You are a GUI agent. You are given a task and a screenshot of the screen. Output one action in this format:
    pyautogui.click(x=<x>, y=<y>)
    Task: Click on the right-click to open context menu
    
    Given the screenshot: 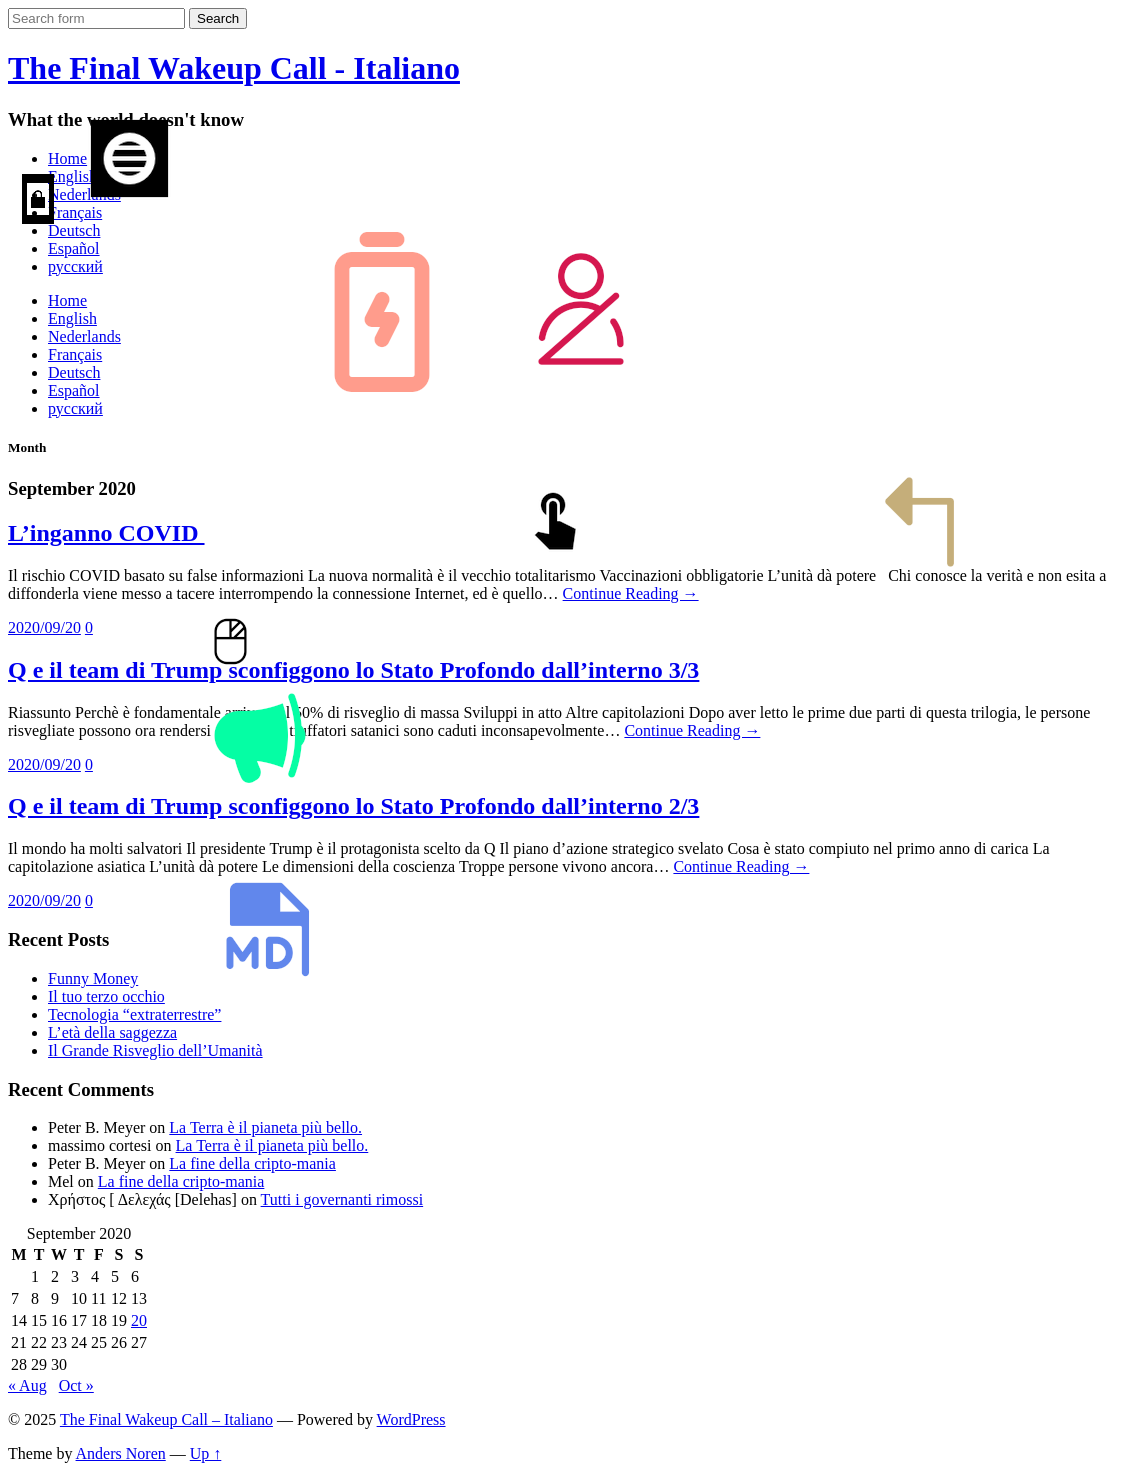 What is the action you would take?
    pyautogui.click(x=230, y=641)
    